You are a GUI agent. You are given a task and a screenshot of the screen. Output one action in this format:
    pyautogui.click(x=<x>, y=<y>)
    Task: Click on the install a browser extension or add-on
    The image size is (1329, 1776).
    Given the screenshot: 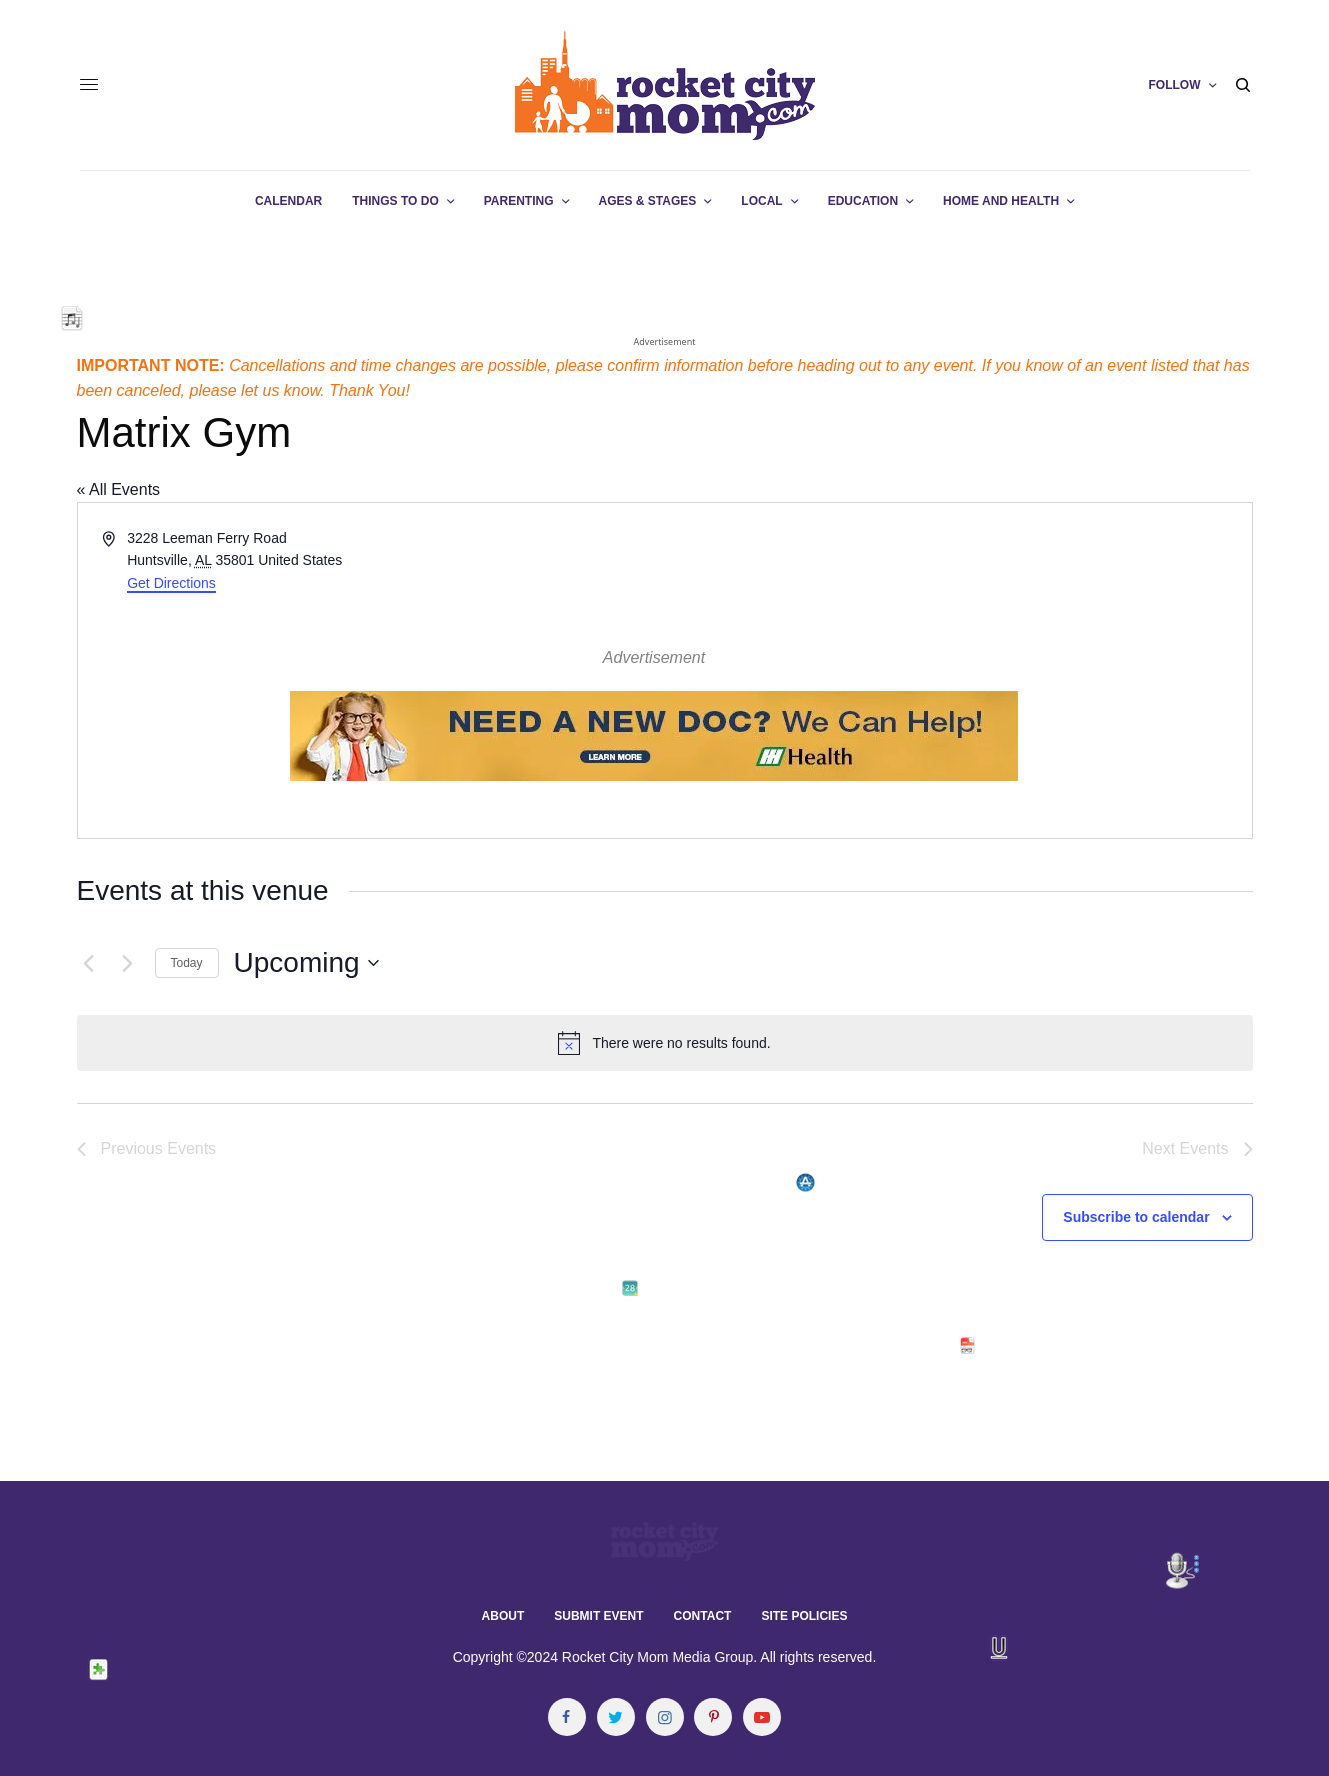 What is the action you would take?
    pyautogui.click(x=98, y=1669)
    